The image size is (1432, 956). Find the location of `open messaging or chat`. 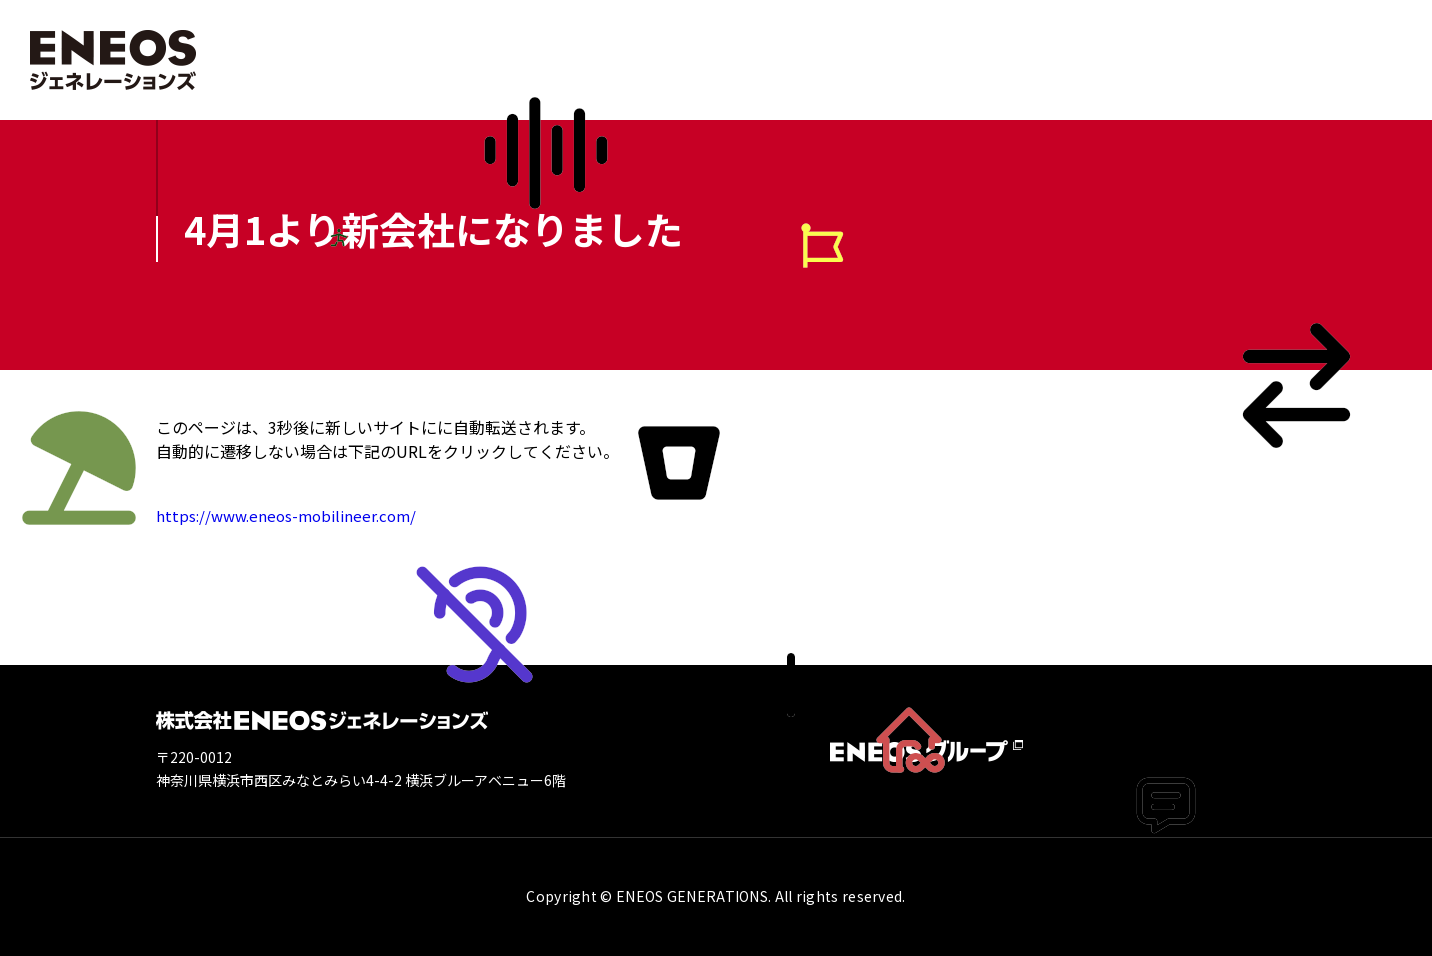

open messaging or chat is located at coordinates (1166, 804).